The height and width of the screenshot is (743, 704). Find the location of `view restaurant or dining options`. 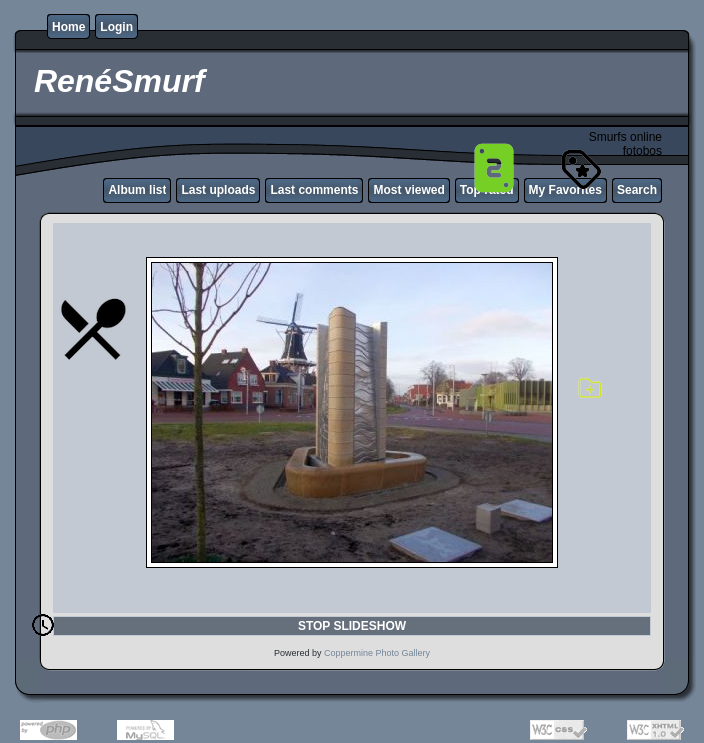

view restaurant or dining options is located at coordinates (92, 328).